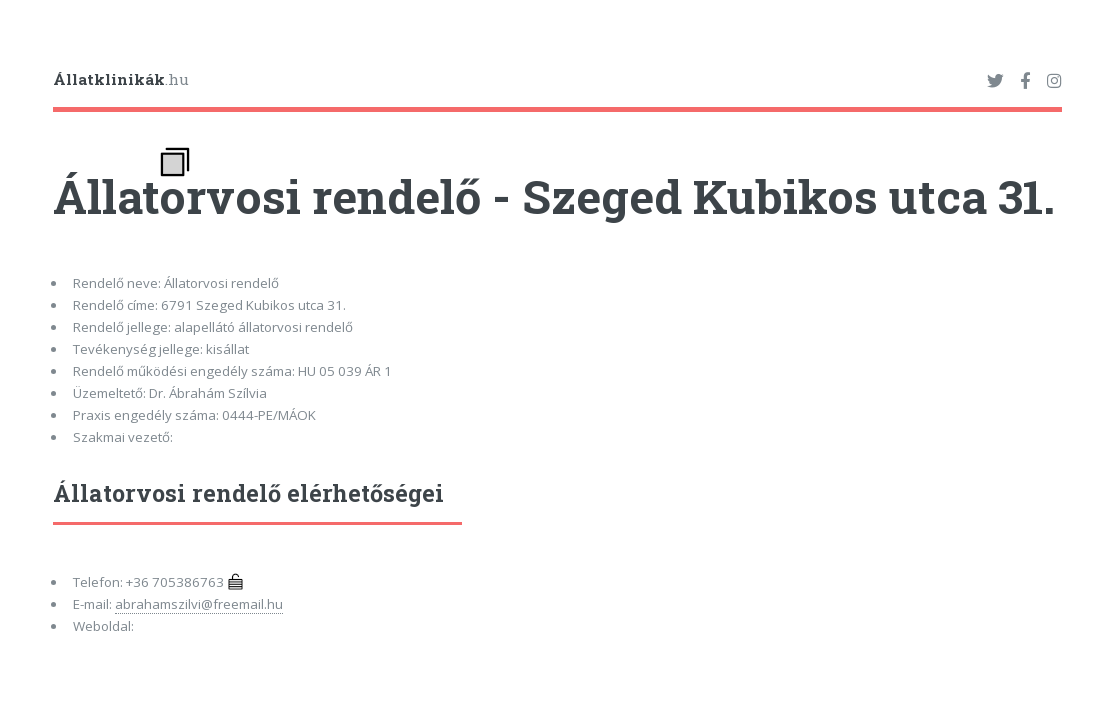  I want to click on copy content to clipboard, so click(175, 162).